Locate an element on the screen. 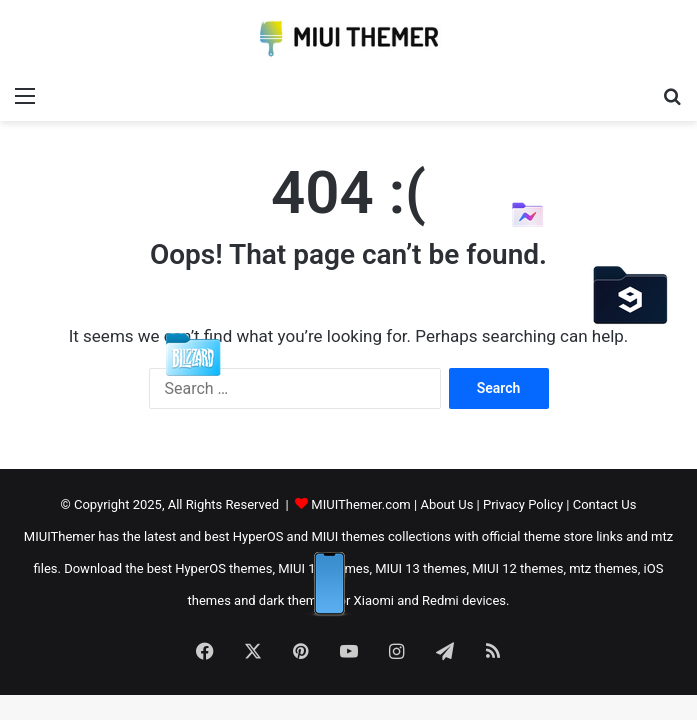  open messenger app folder is located at coordinates (527, 215).